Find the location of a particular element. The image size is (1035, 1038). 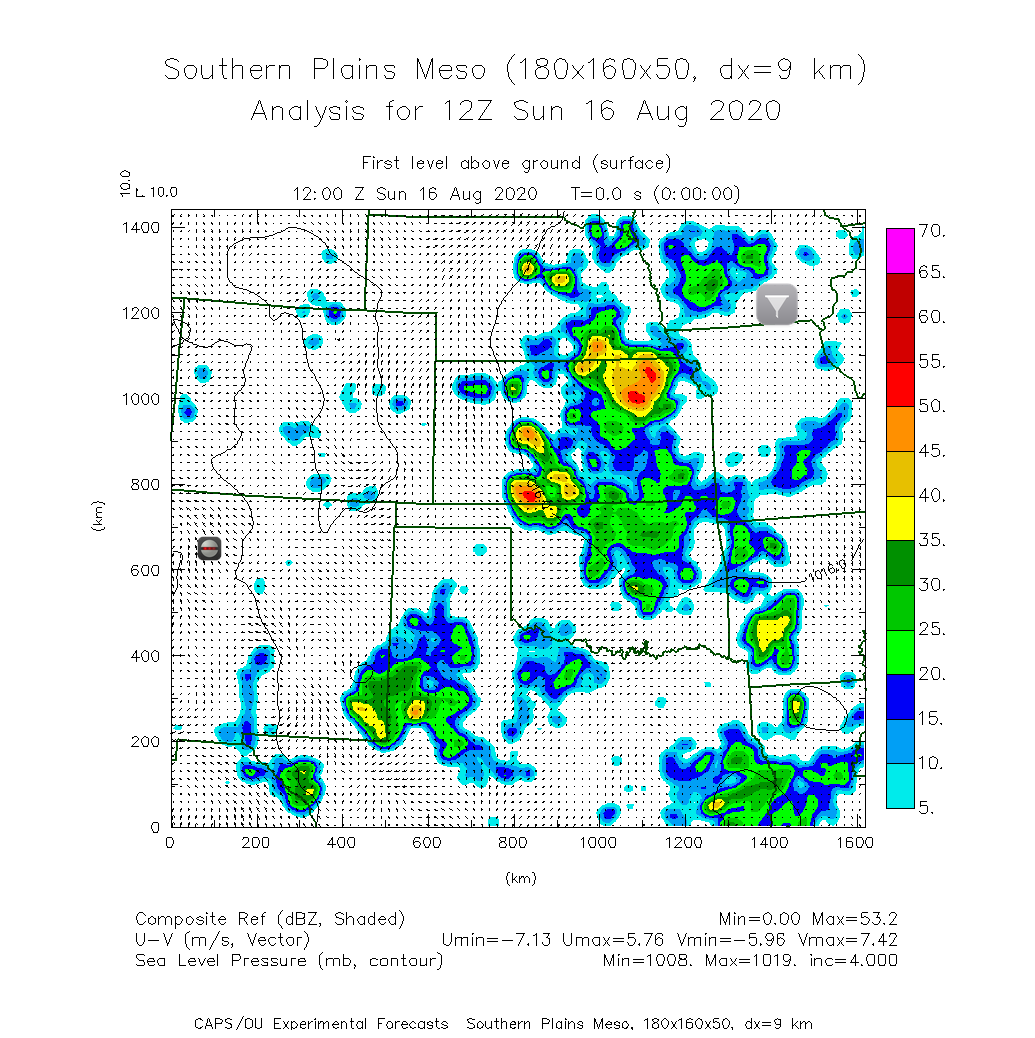

launch gnome robots game is located at coordinates (209, 548).